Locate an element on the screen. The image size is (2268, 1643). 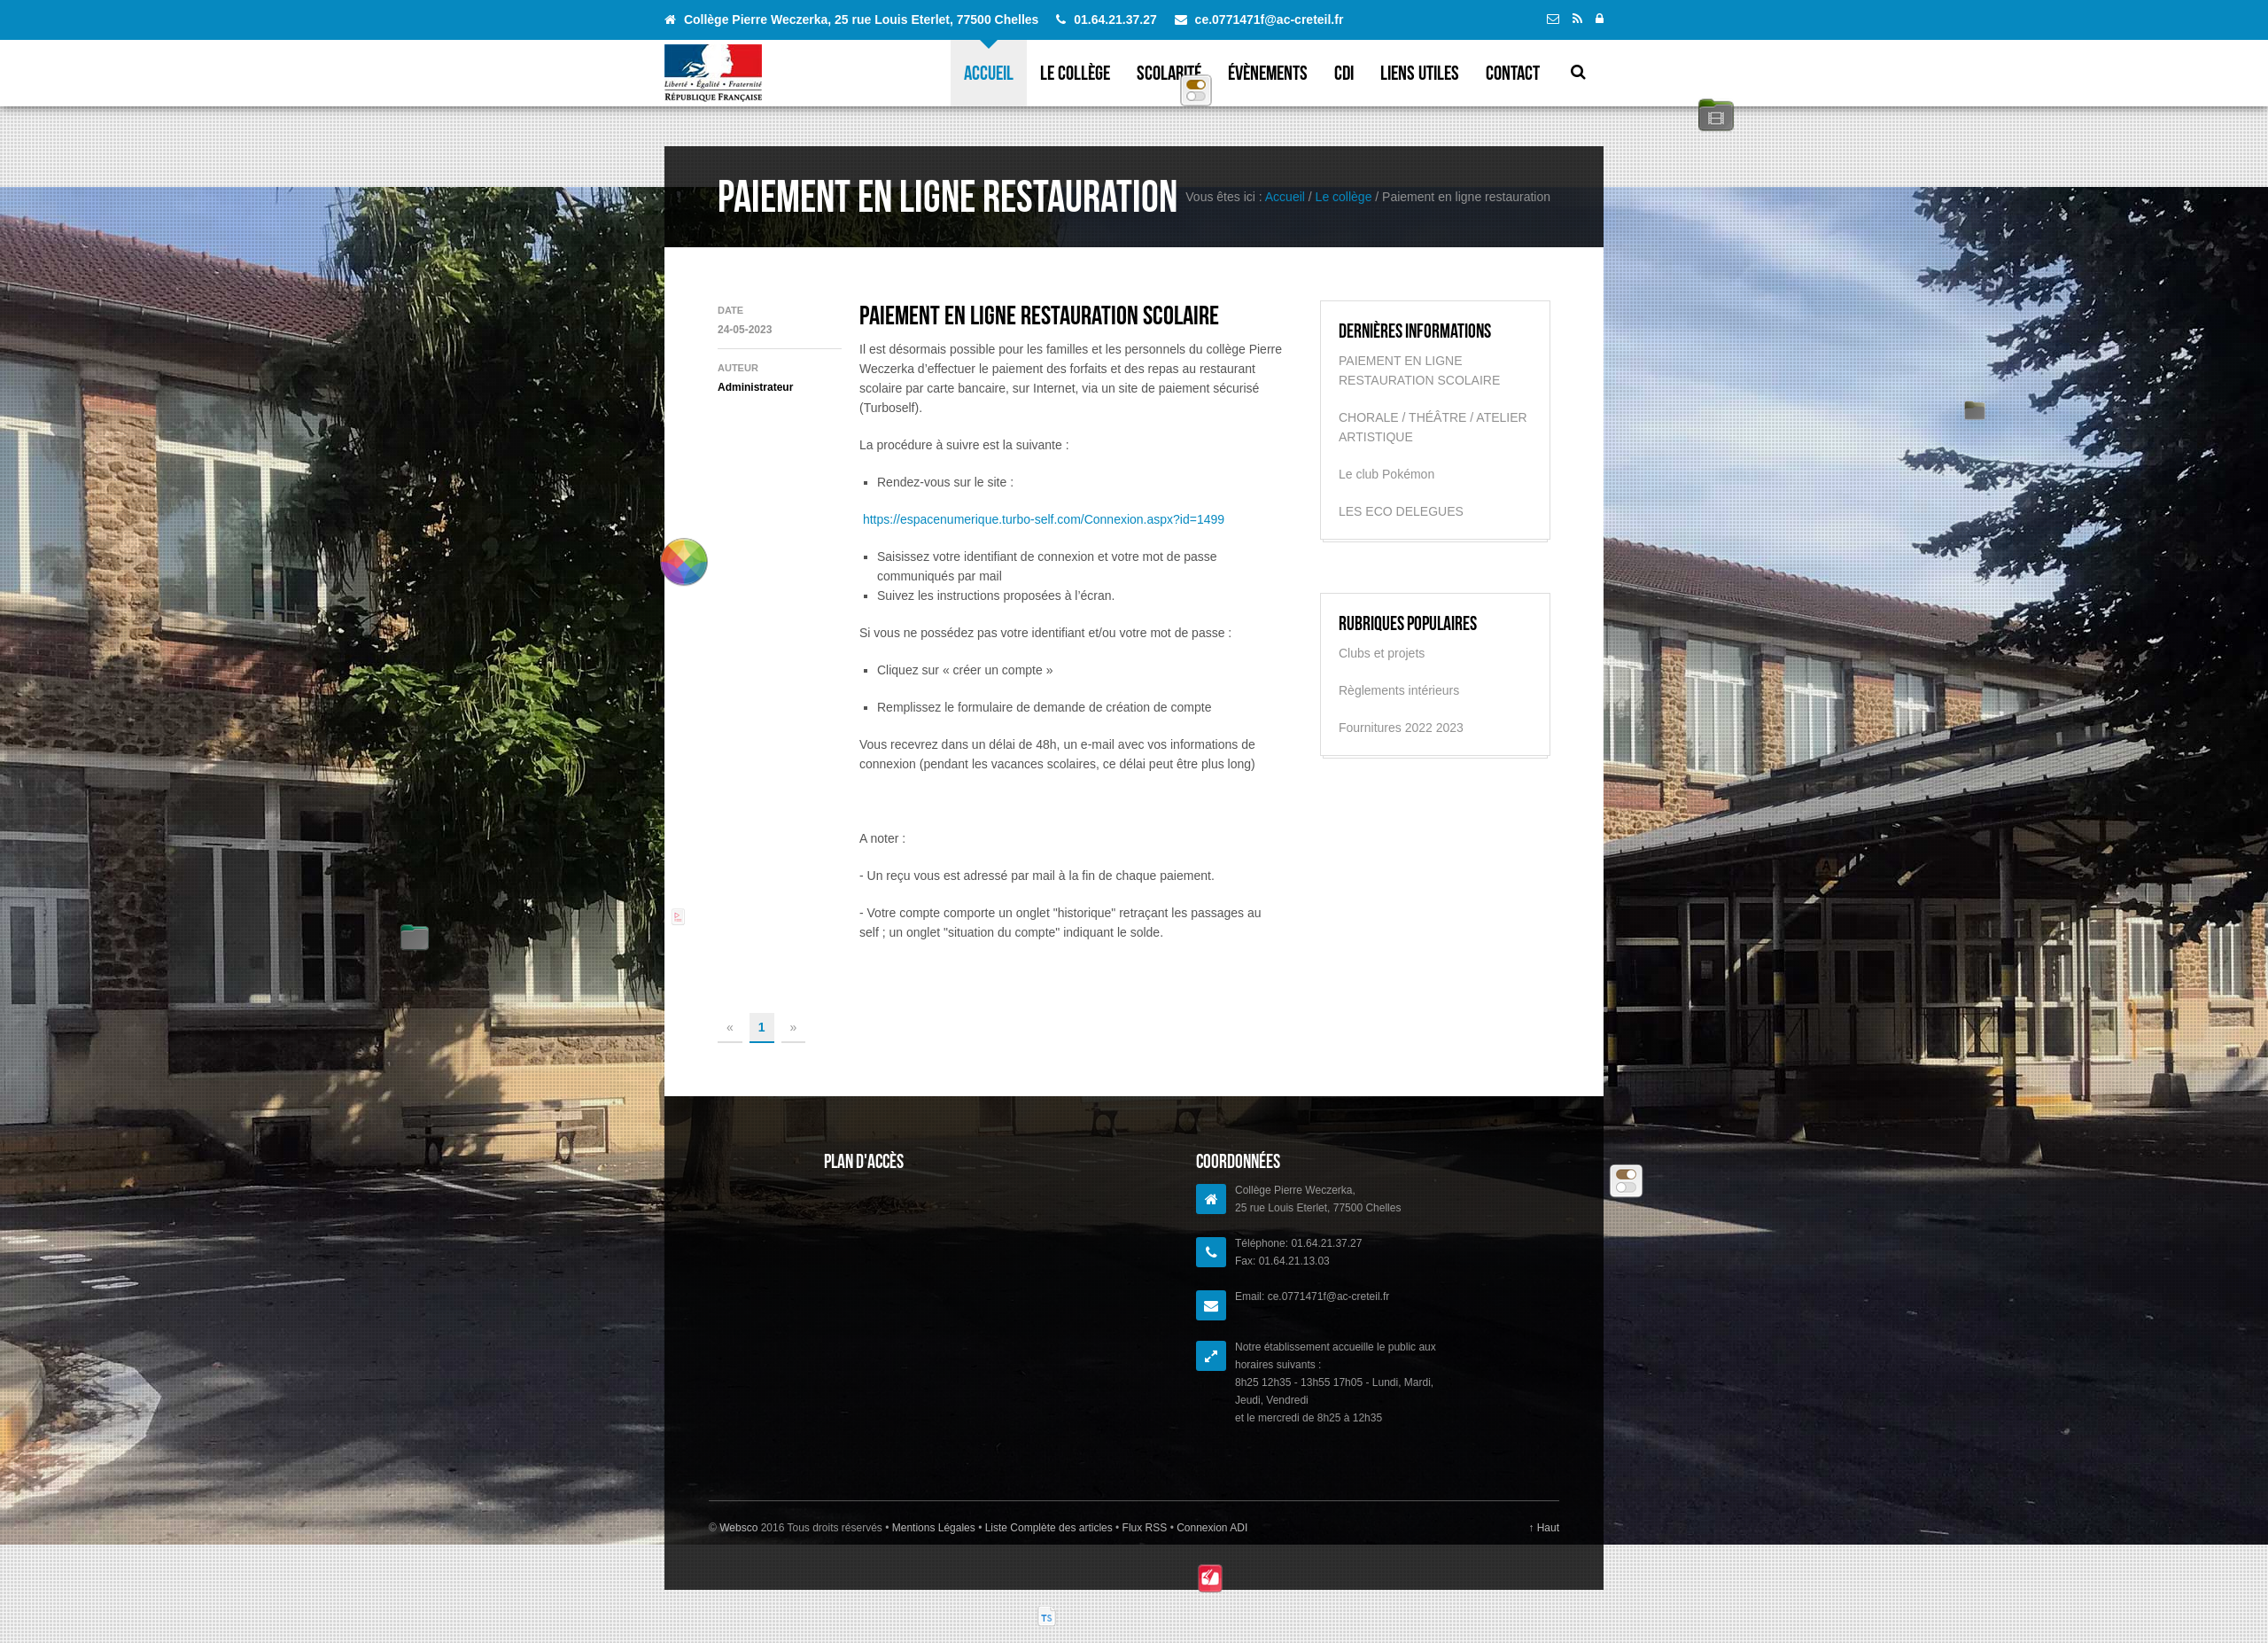
open system tweaks or customization settings is located at coordinates (1626, 1180).